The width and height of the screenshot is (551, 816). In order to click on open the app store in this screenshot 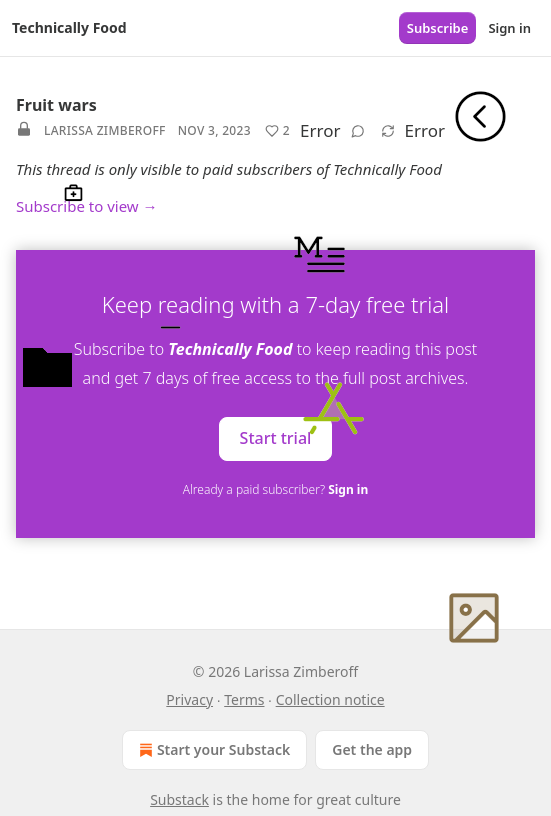, I will do `click(333, 410)`.